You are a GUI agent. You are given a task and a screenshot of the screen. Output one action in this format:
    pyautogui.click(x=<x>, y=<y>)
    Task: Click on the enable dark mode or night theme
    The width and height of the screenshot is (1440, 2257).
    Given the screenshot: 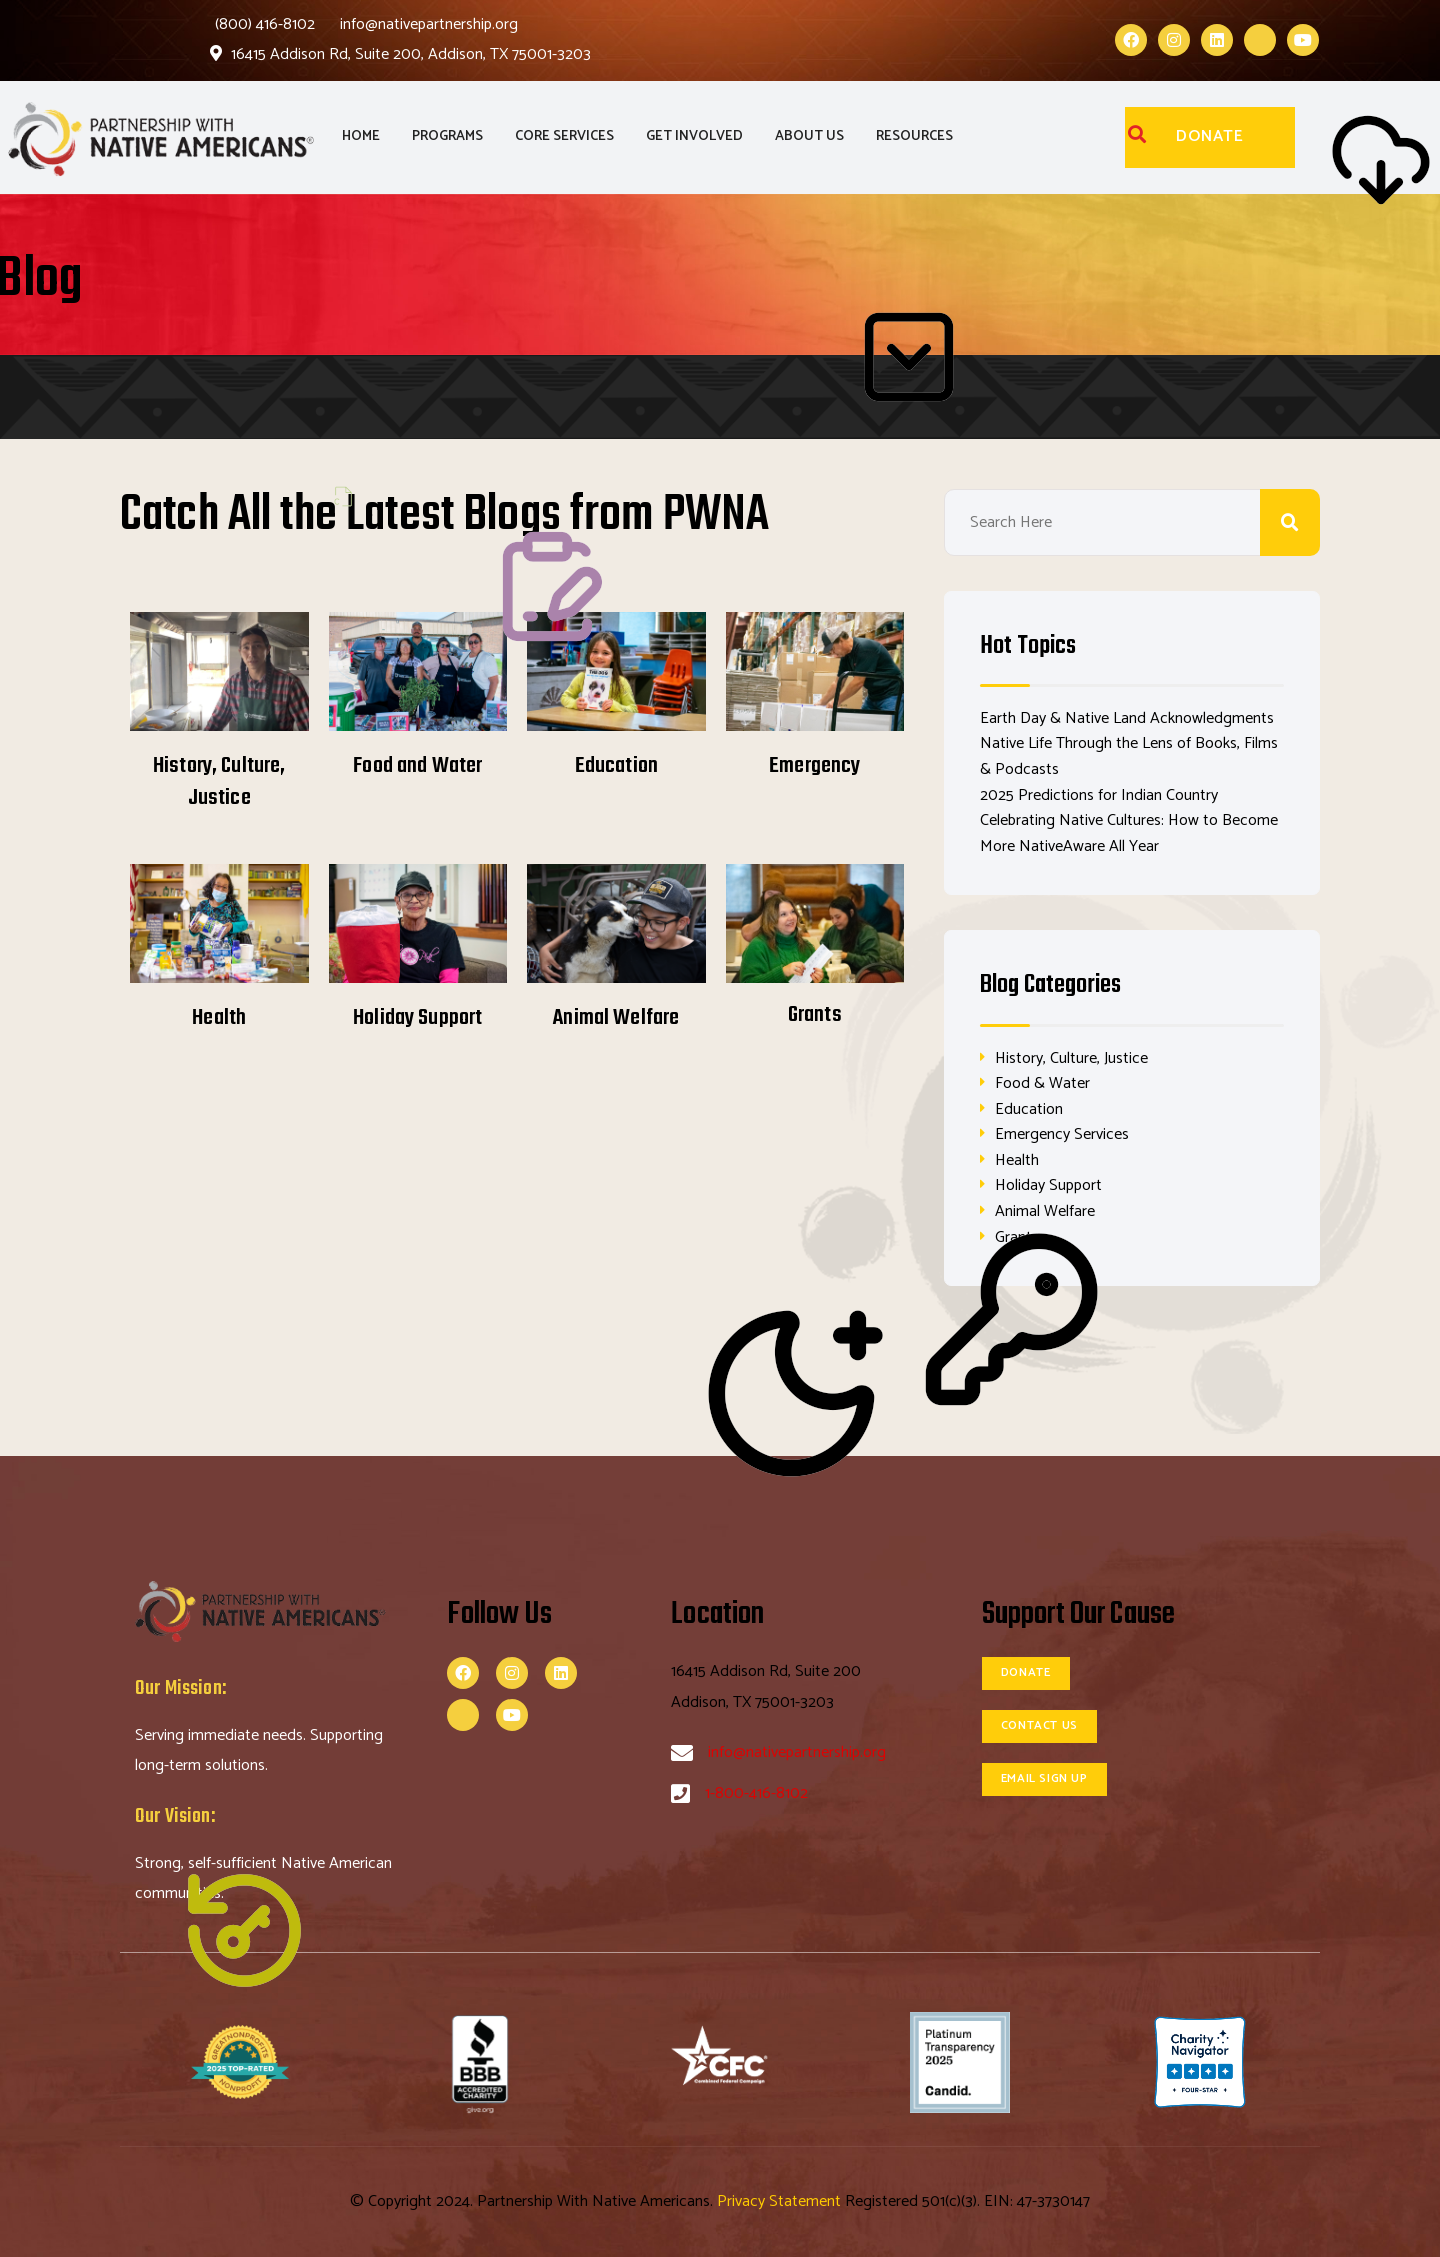 What is the action you would take?
    pyautogui.click(x=791, y=1393)
    